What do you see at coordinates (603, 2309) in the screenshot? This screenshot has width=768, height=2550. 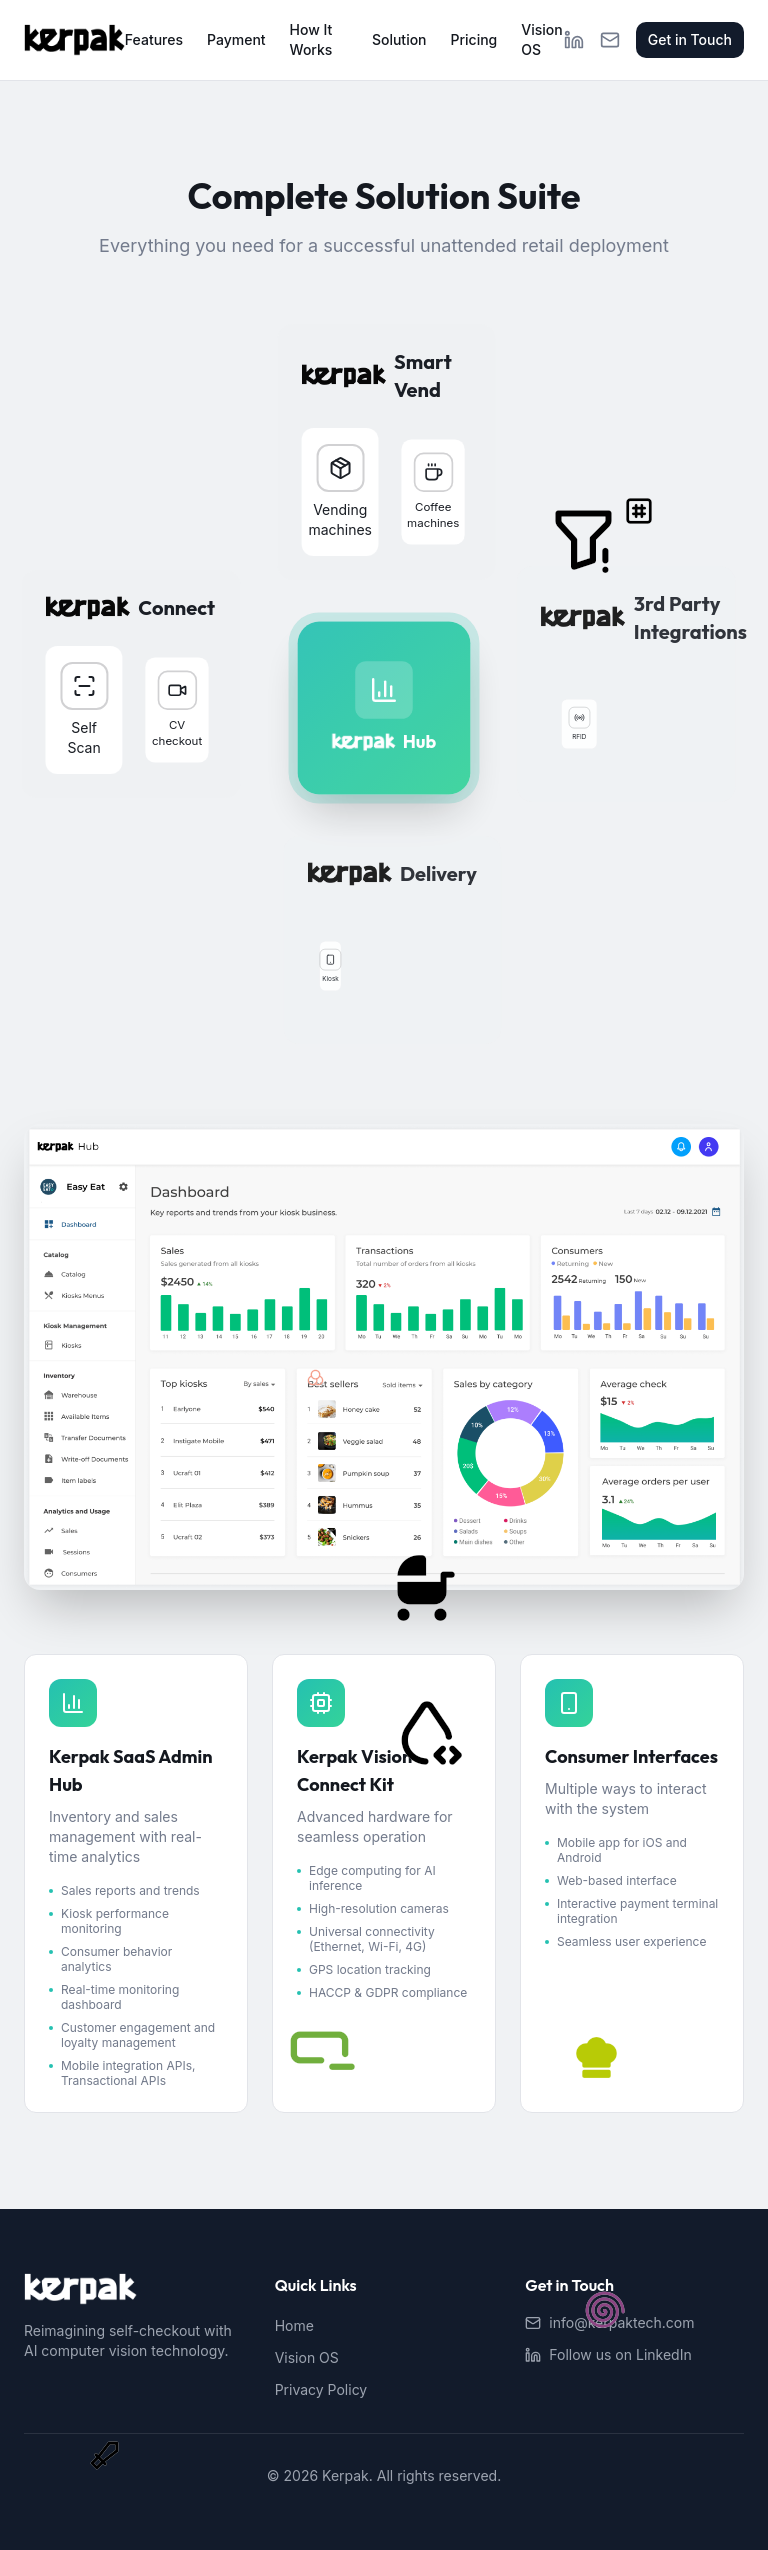 I see `indicates loading or processing in progress` at bounding box center [603, 2309].